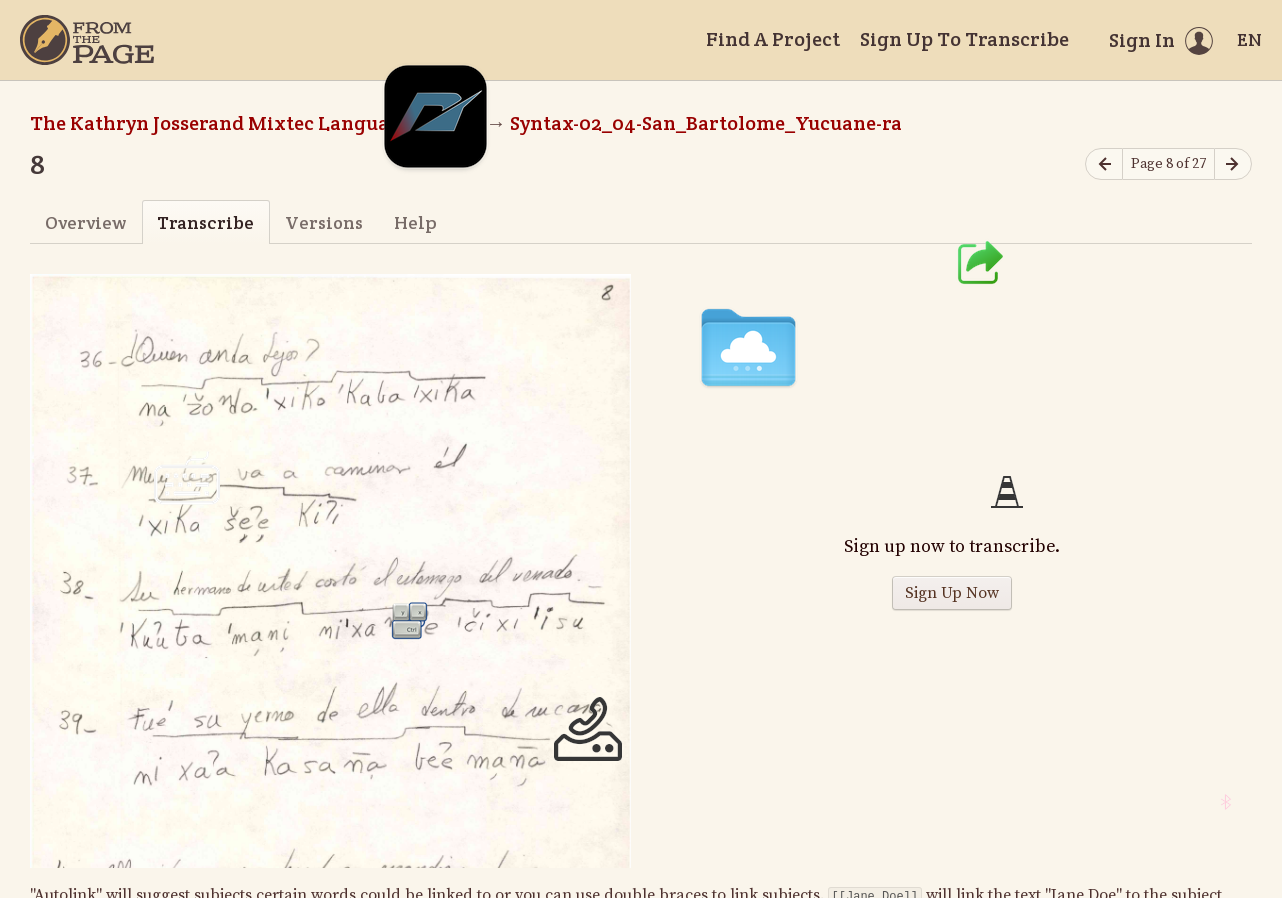  What do you see at coordinates (588, 727) in the screenshot?
I see `indicates modem or dial-up connection status` at bounding box center [588, 727].